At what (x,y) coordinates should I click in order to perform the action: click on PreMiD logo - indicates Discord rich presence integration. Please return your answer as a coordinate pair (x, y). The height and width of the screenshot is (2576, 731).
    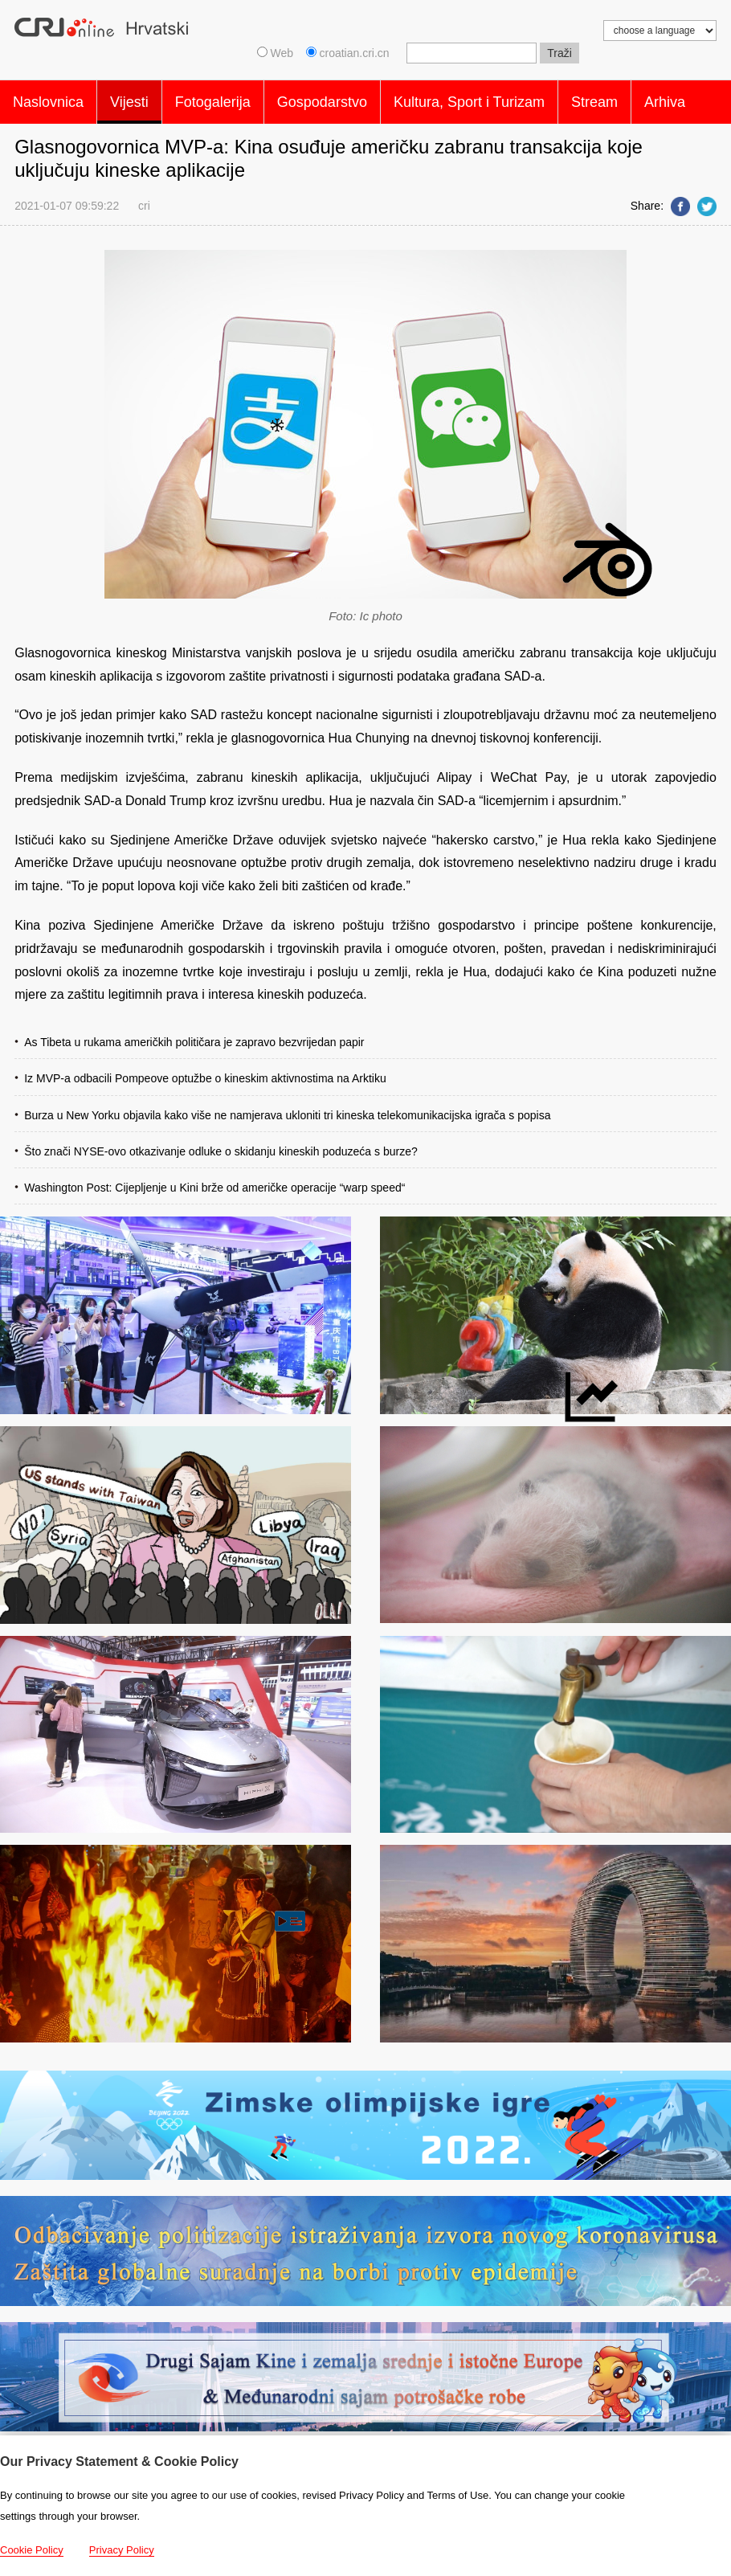
    Looking at the image, I should click on (290, 1921).